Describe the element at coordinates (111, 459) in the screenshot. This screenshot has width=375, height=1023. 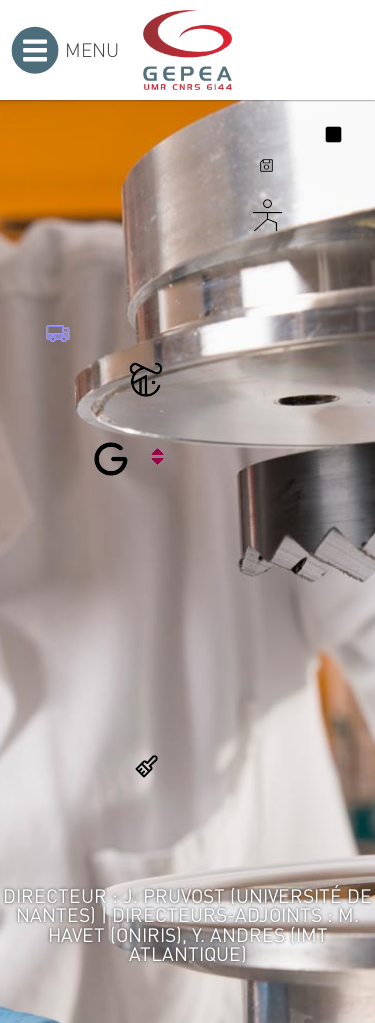
I see `indicates items starting with the letter G` at that location.